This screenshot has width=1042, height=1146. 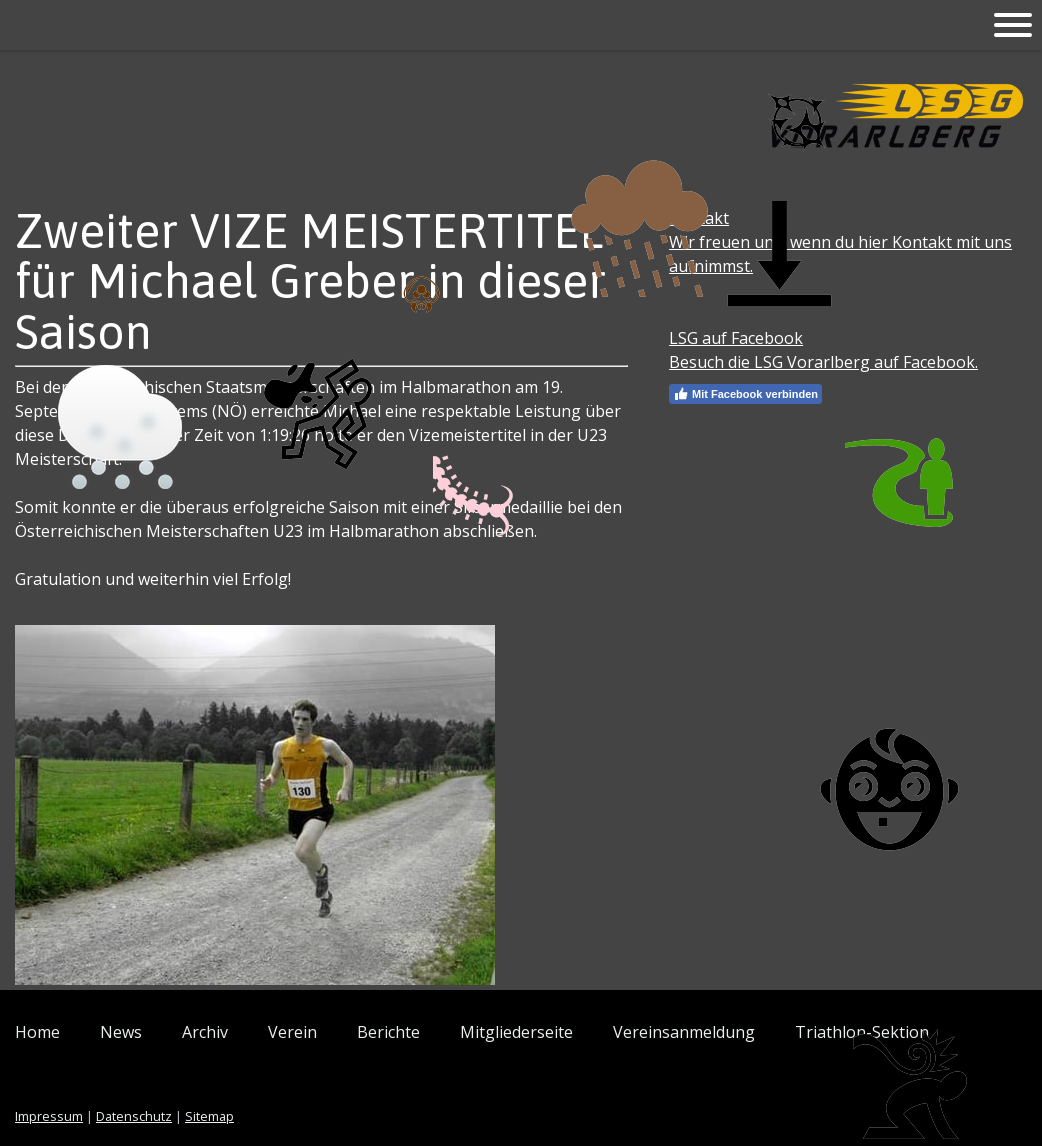 What do you see at coordinates (120, 427) in the screenshot?
I see `indicates snowy weather conditions` at bounding box center [120, 427].